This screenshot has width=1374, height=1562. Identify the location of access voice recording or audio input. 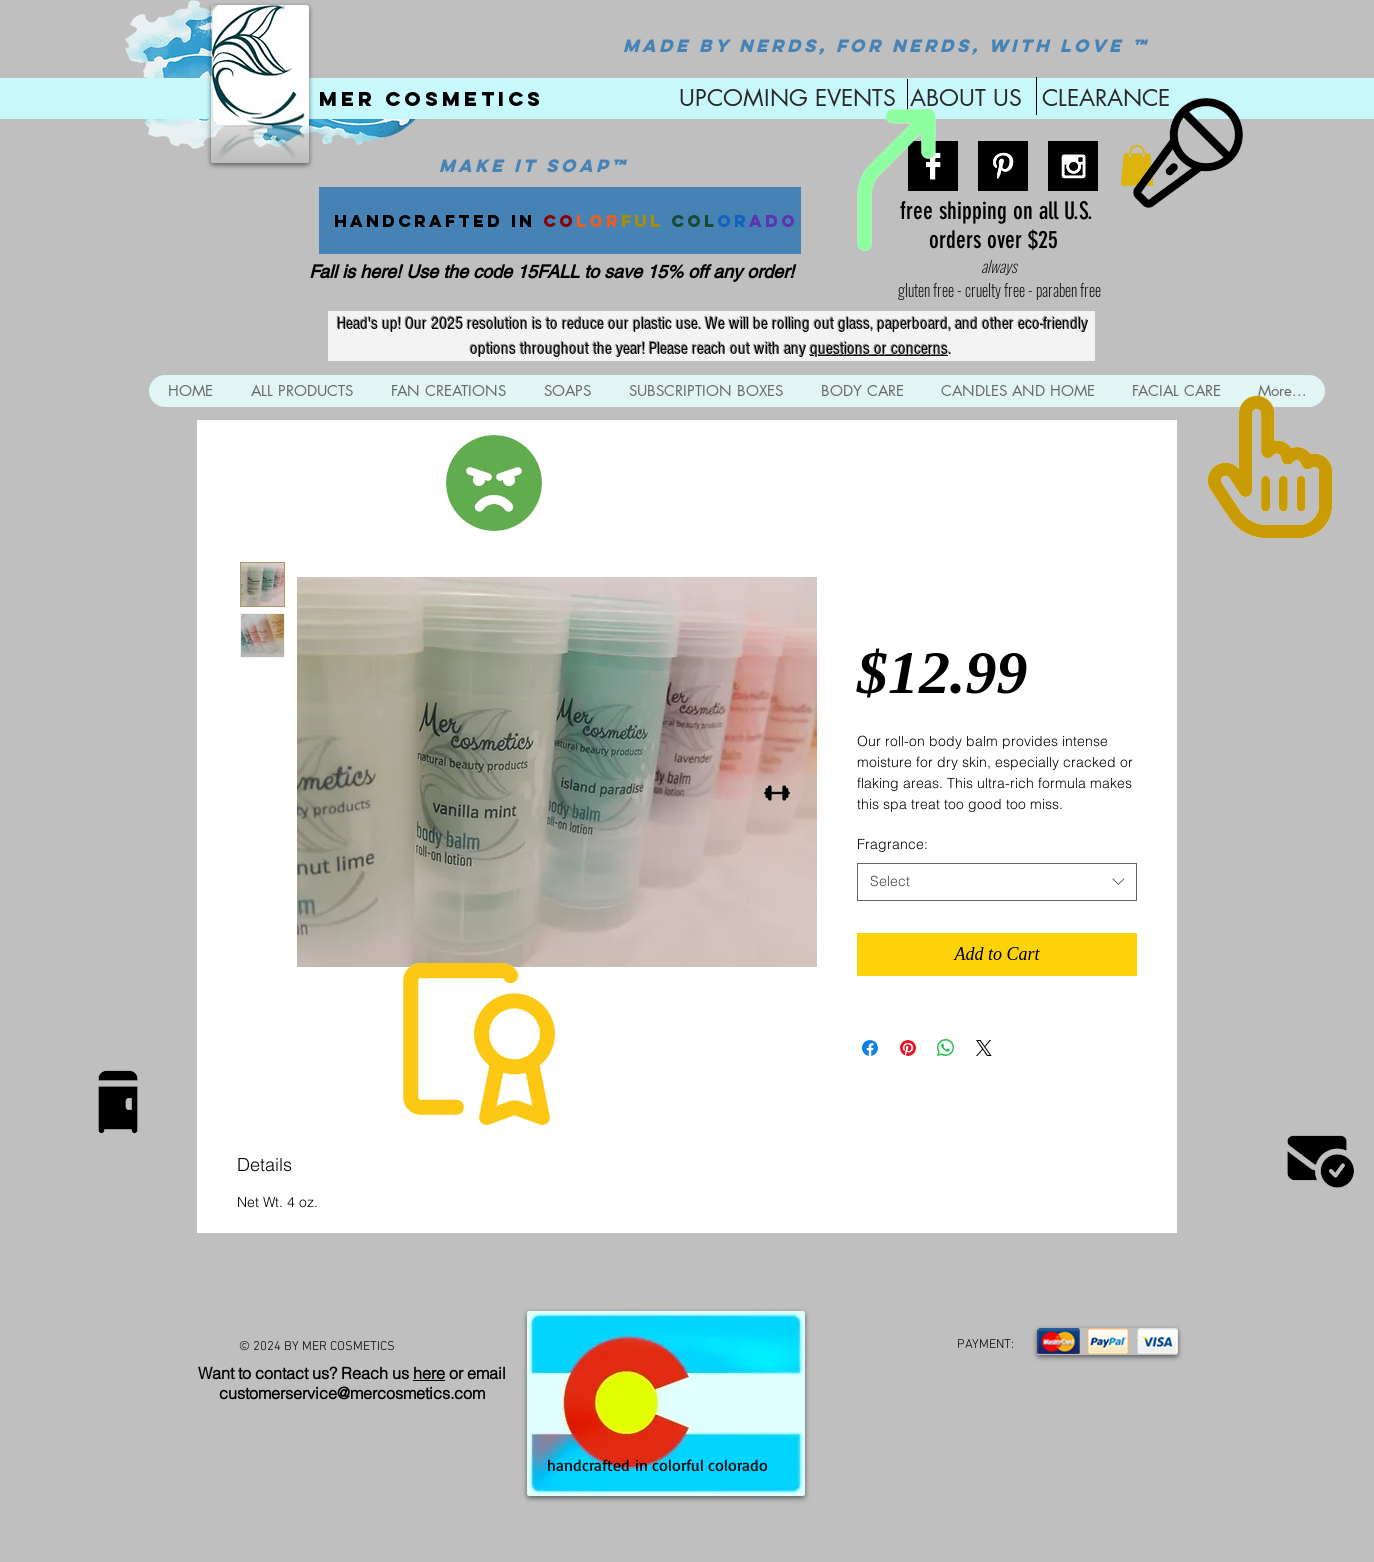
(1186, 155).